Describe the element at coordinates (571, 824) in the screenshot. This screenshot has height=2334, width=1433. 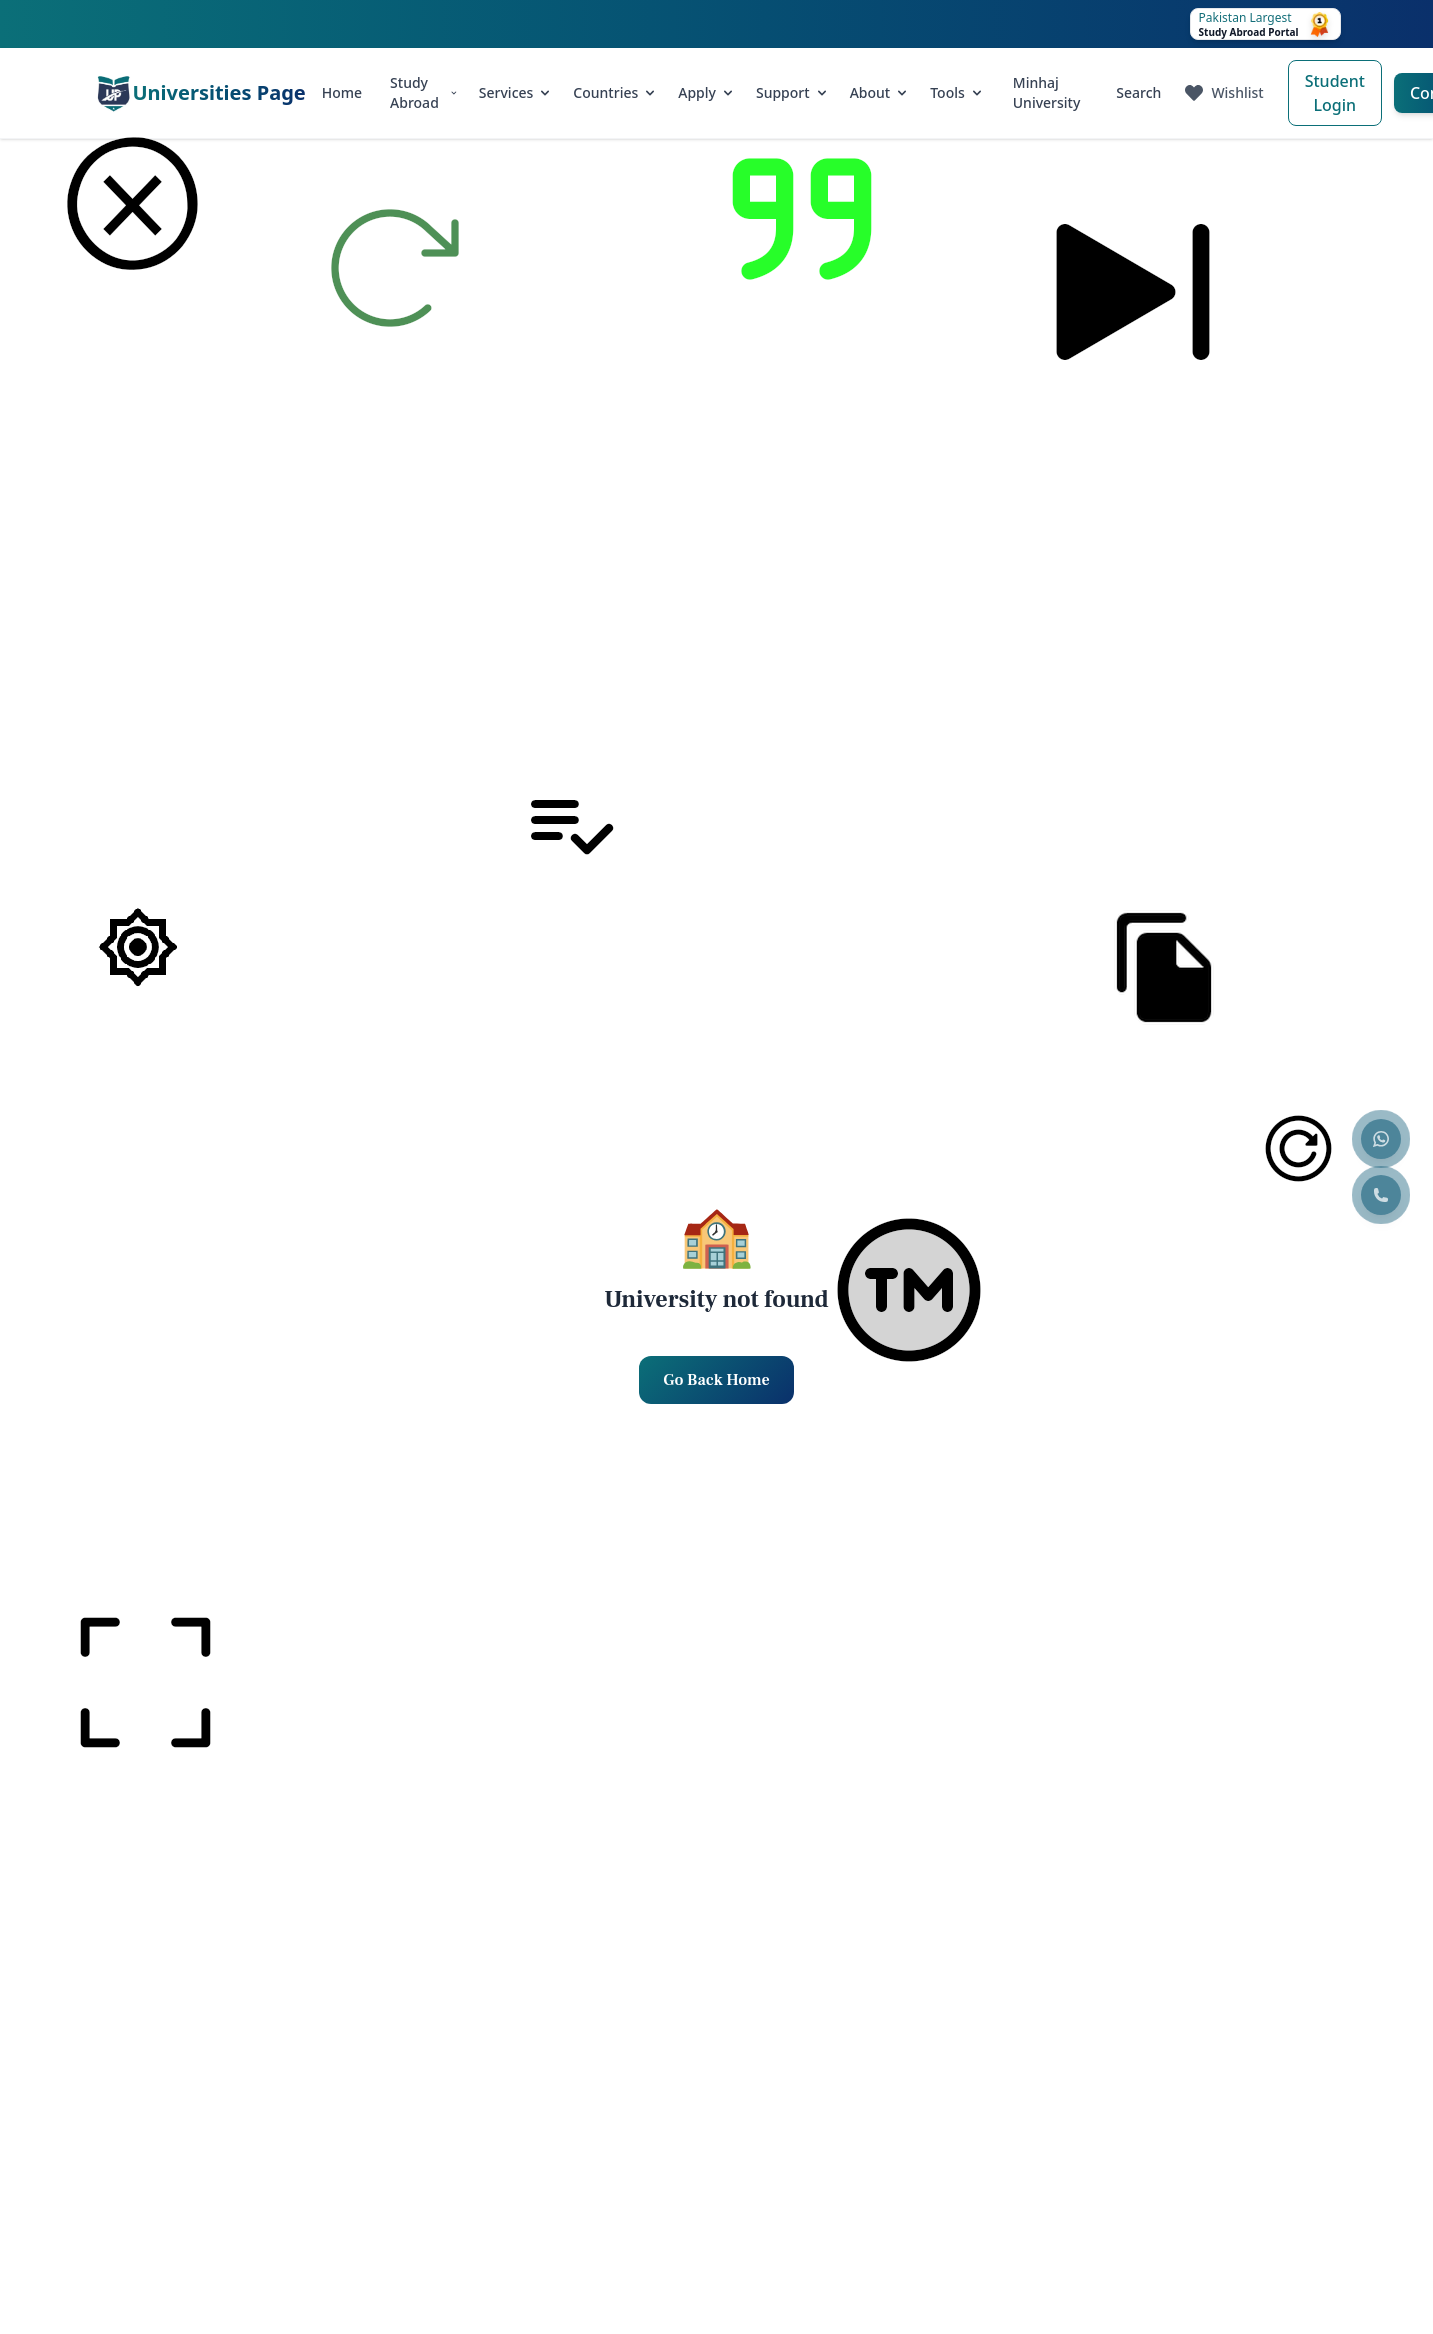
I see `item successfully added to playlist` at that location.